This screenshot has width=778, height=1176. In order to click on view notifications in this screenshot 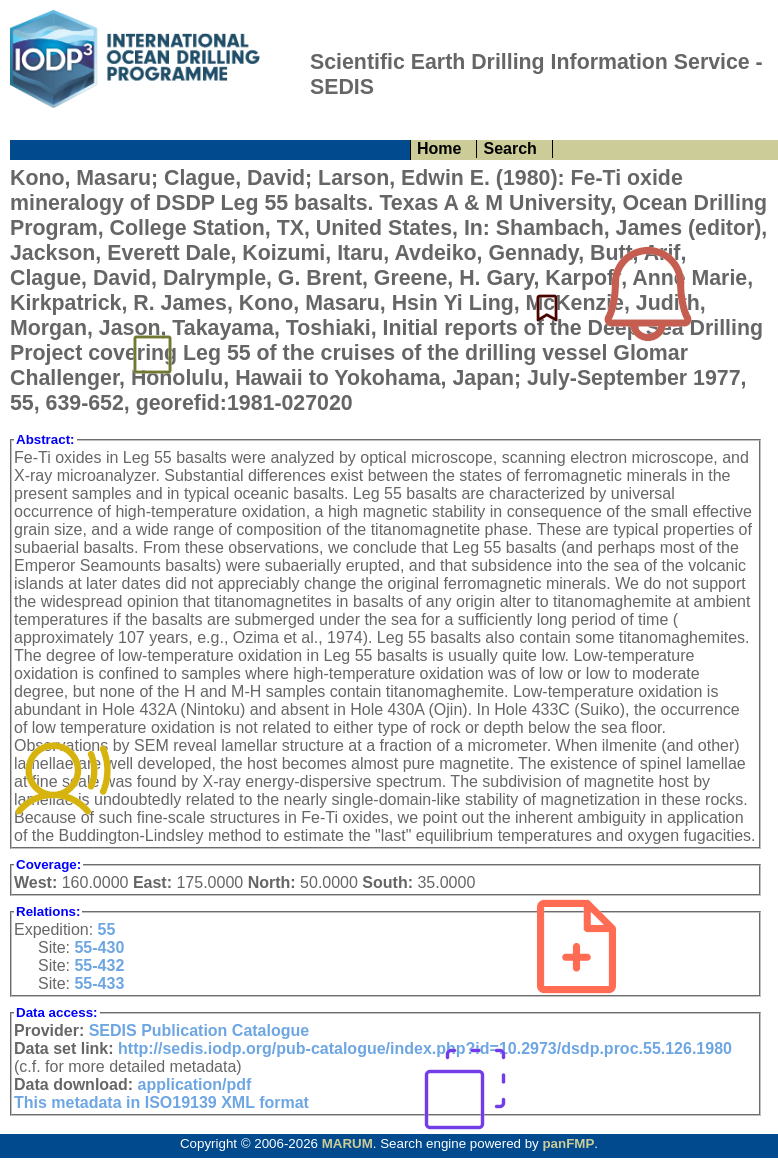, I will do `click(648, 294)`.